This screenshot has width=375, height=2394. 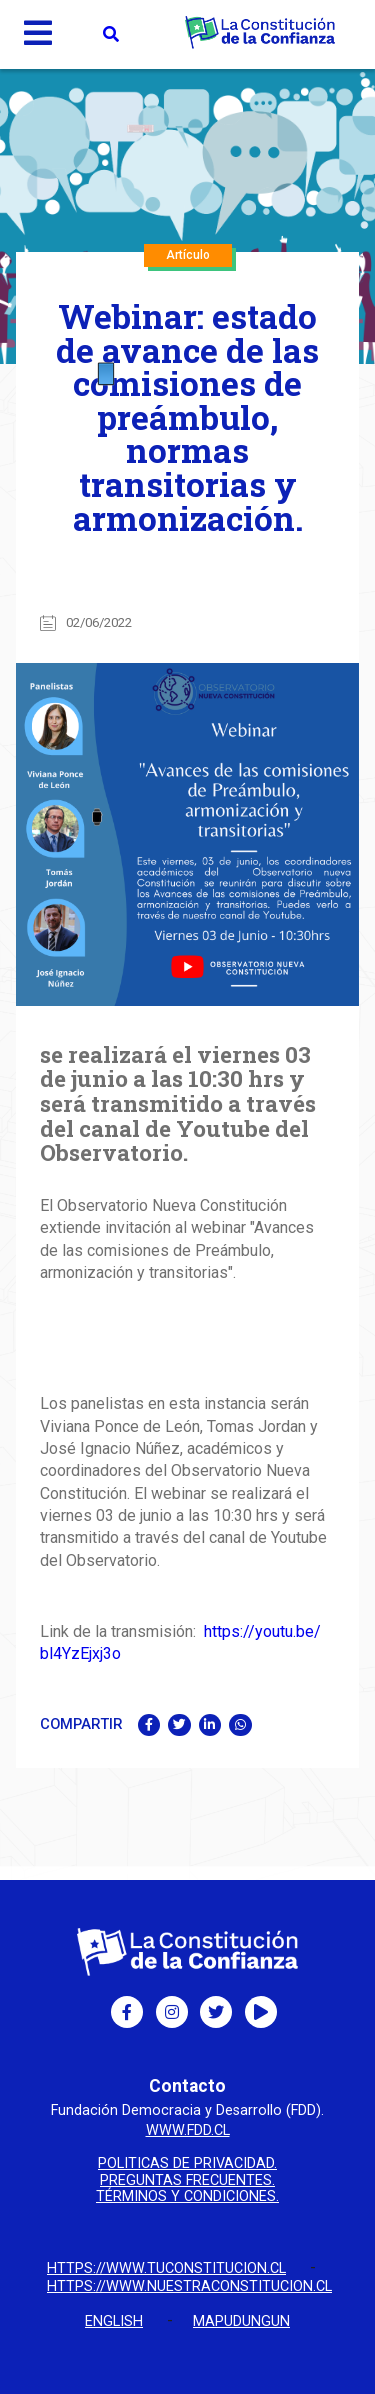 What do you see at coordinates (97, 817) in the screenshot?
I see `apple watch series 6 device icon` at bounding box center [97, 817].